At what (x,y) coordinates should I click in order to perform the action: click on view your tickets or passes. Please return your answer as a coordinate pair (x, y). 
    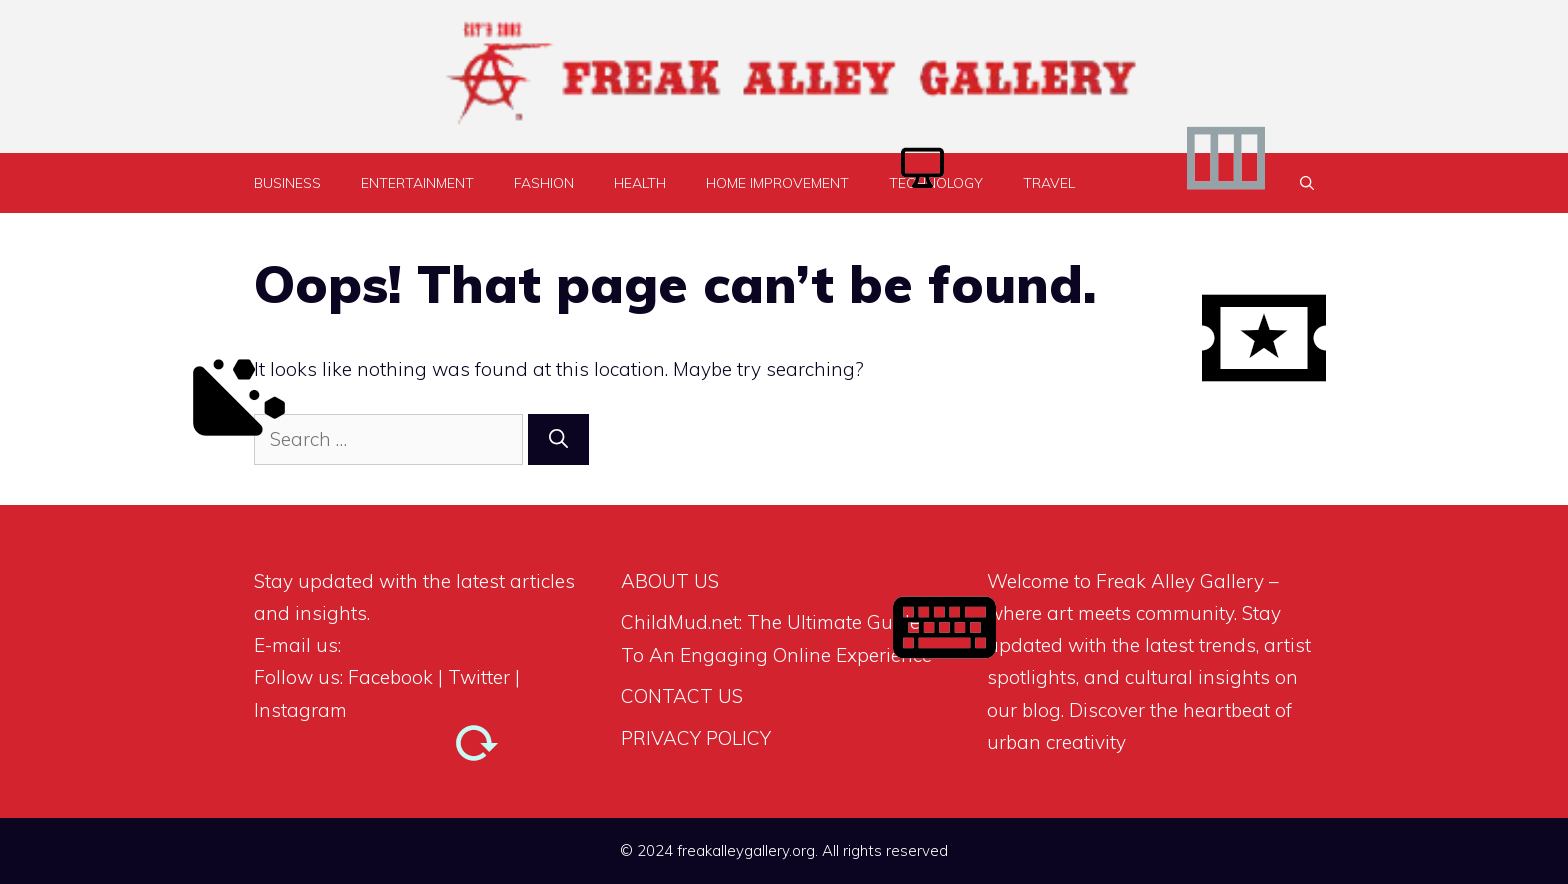
    Looking at the image, I should click on (1264, 338).